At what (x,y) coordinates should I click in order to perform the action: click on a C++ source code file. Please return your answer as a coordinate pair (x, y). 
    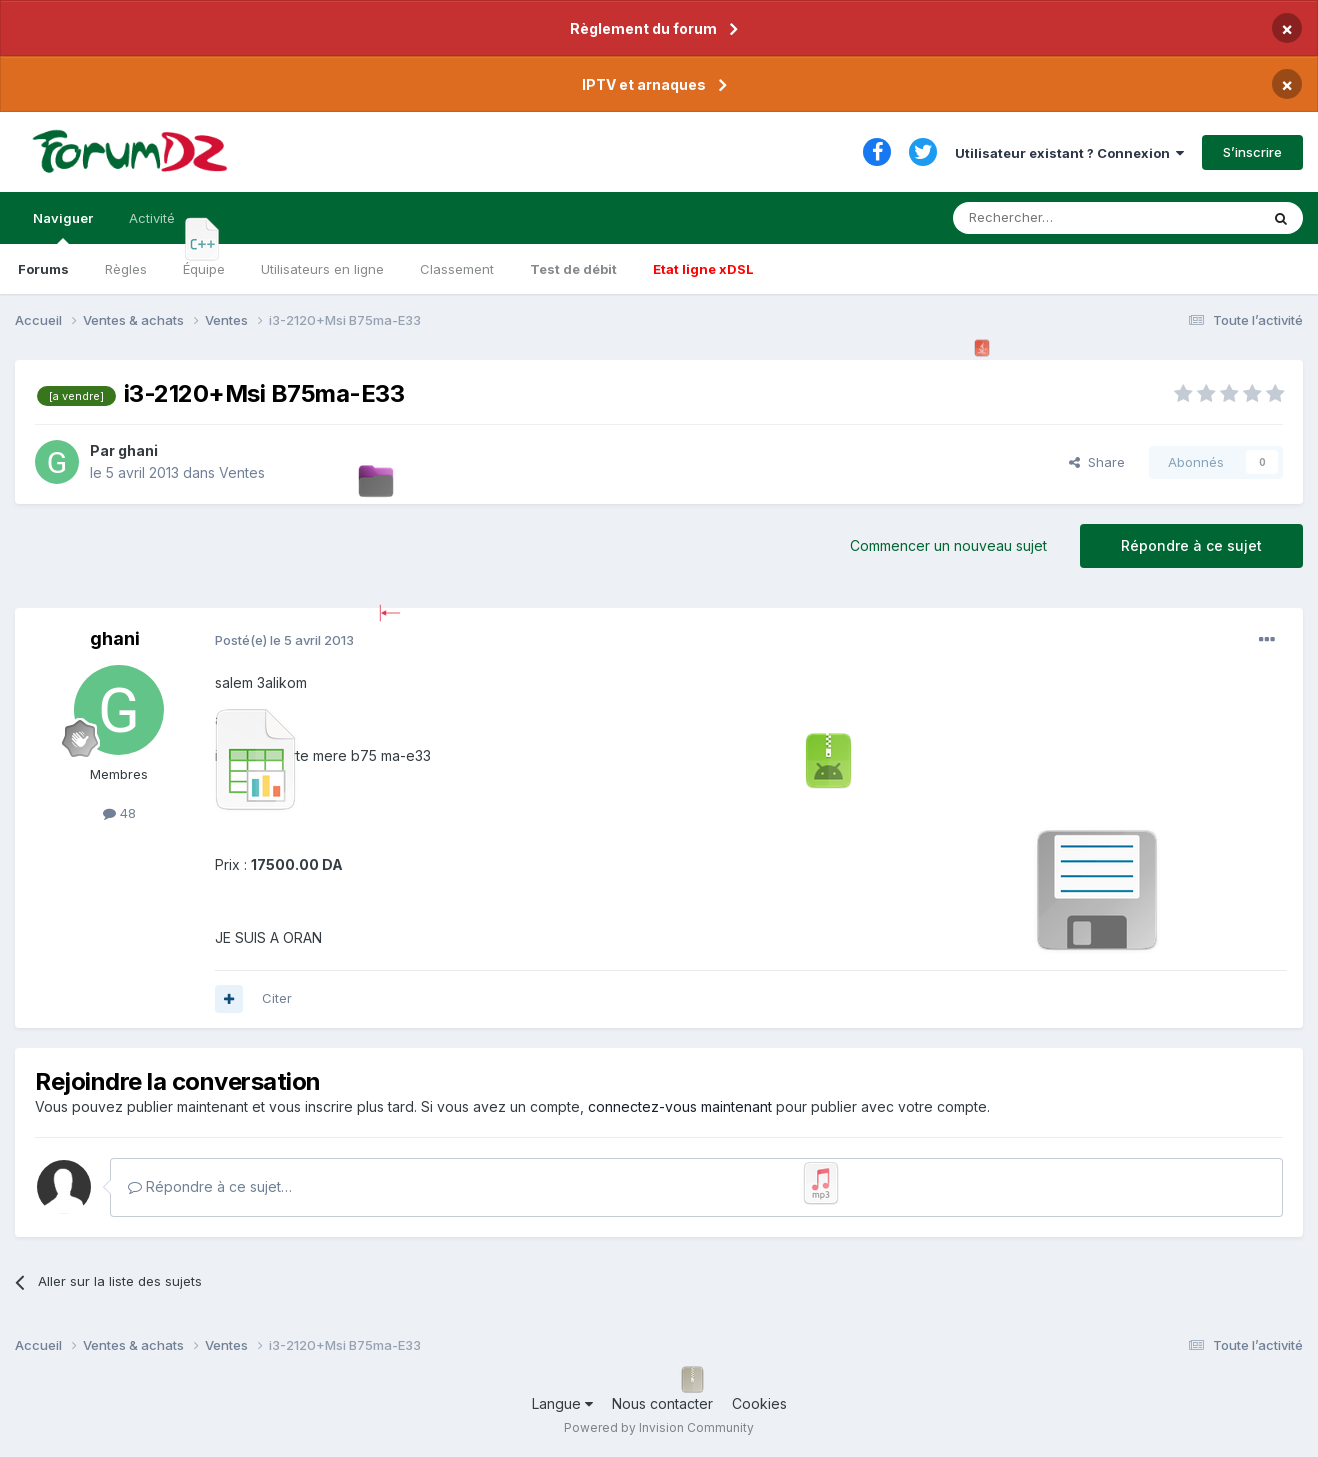
    Looking at the image, I should click on (202, 239).